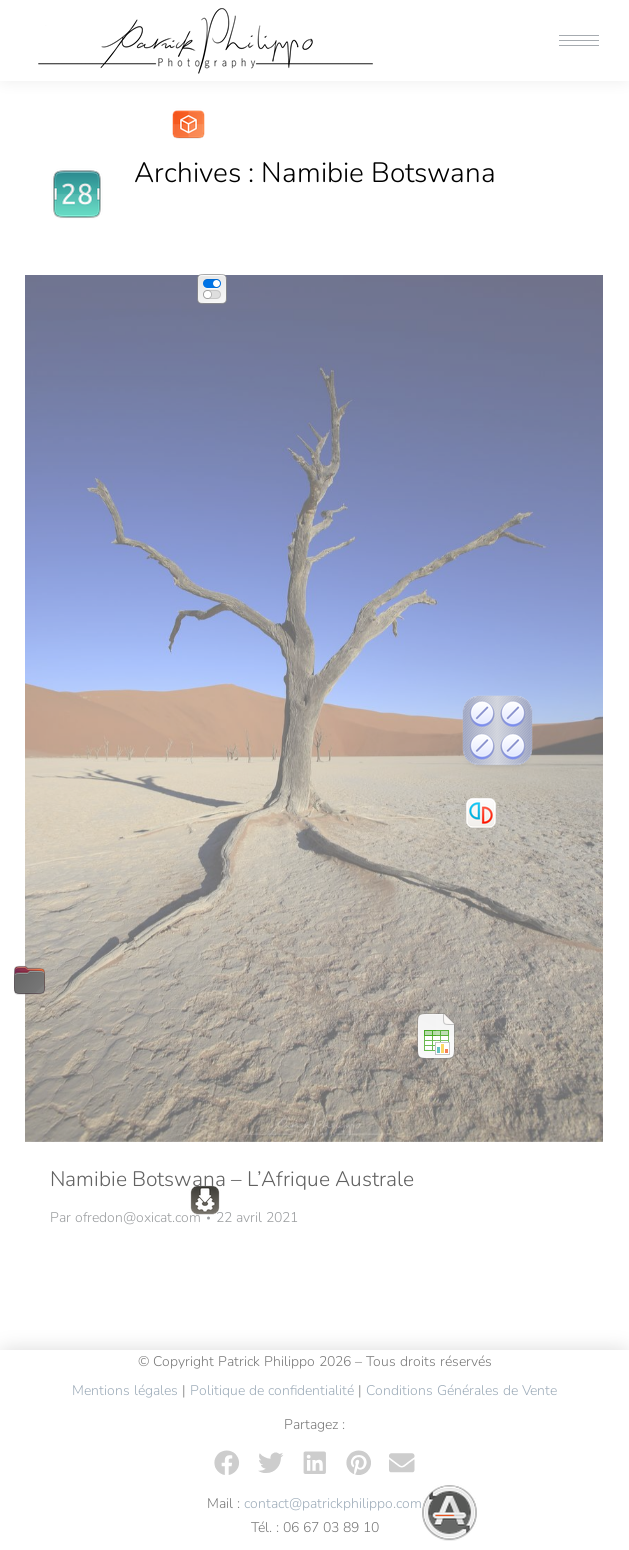  What do you see at coordinates (212, 289) in the screenshot?
I see `open gnome tweaks to customize system settings` at bounding box center [212, 289].